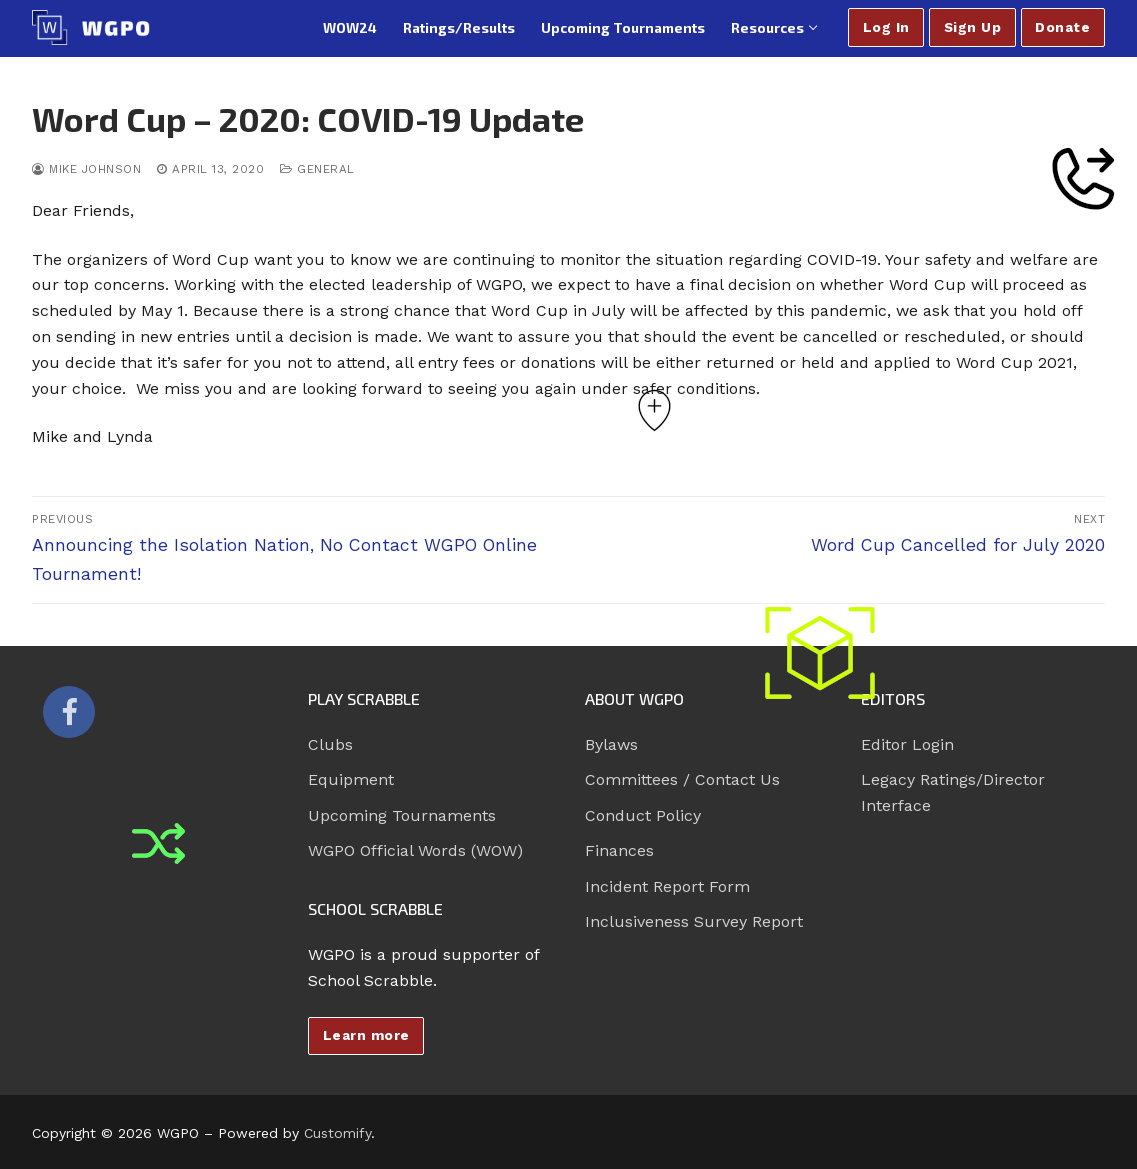 The width and height of the screenshot is (1137, 1169). What do you see at coordinates (158, 843) in the screenshot?
I see `shuffle playback order` at bounding box center [158, 843].